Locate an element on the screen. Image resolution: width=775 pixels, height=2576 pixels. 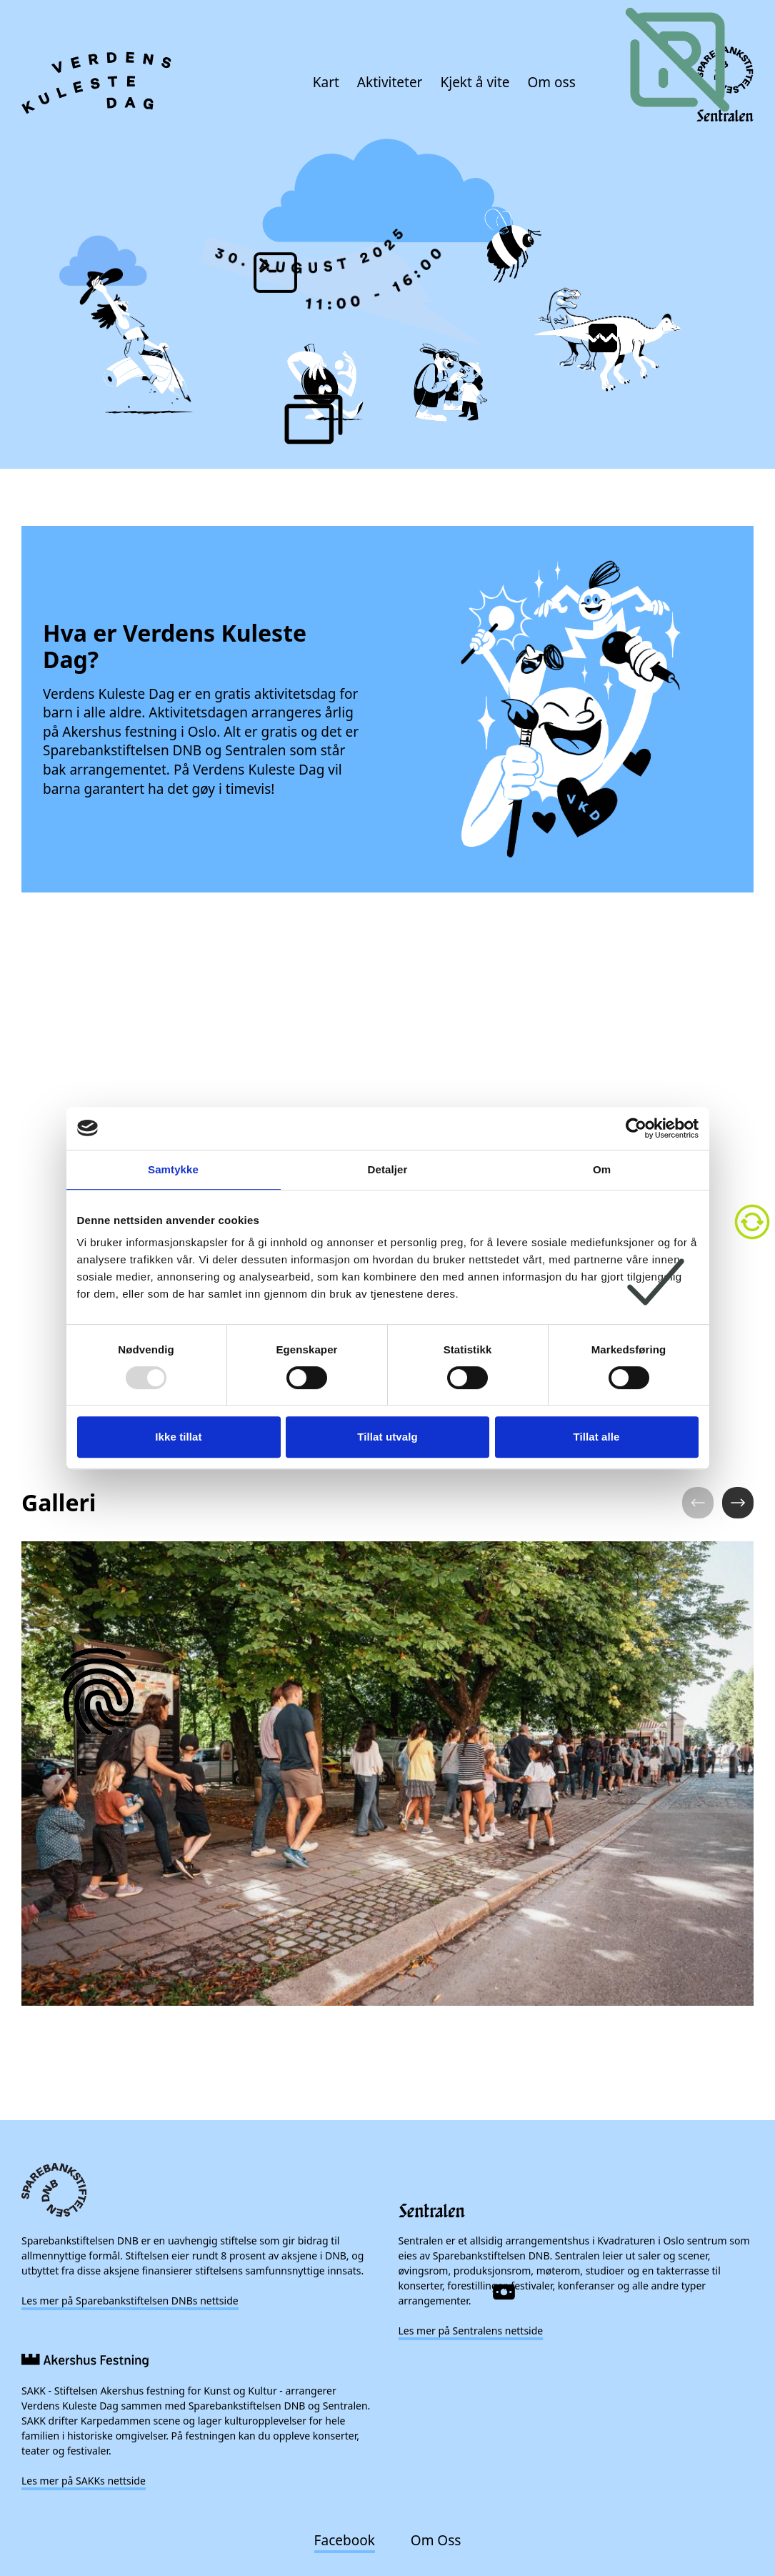
sync data with cloud or server is located at coordinates (752, 1222).